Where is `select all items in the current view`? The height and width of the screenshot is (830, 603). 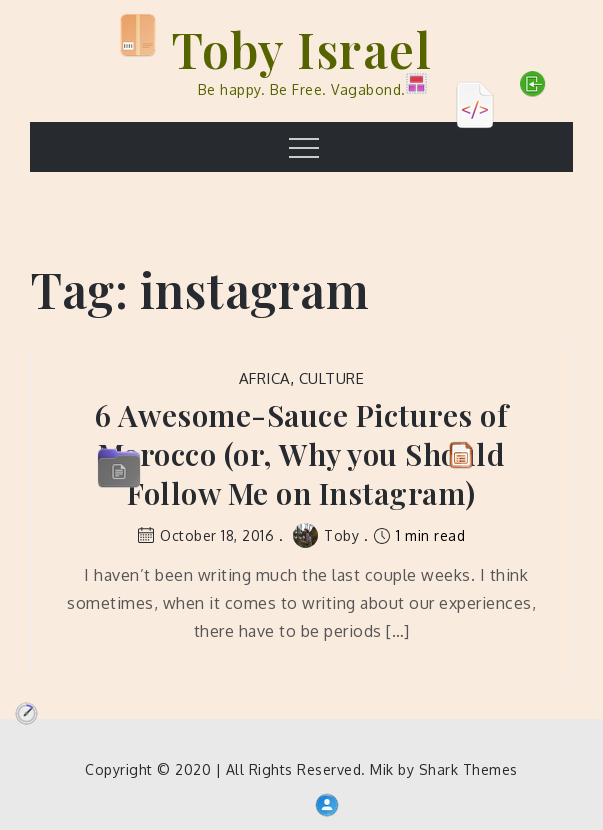
select all items in the current view is located at coordinates (416, 83).